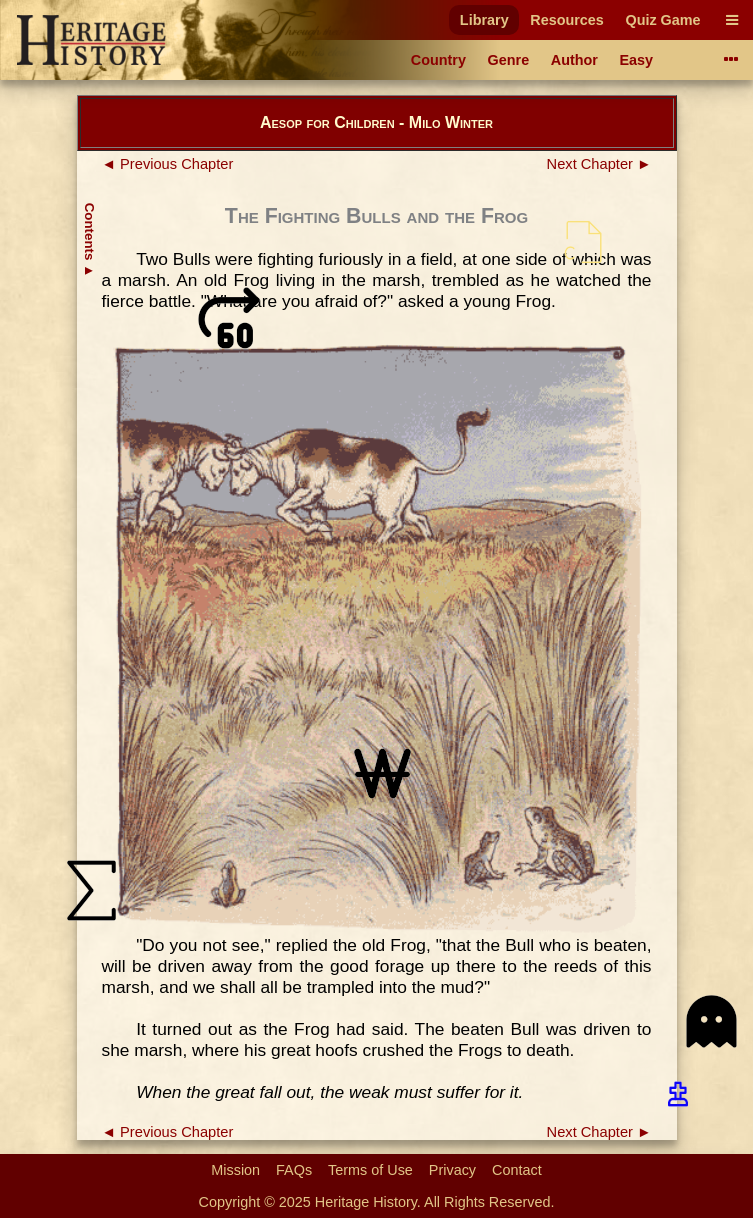  I want to click on skip forward 60 seconds, so click(230, 319).